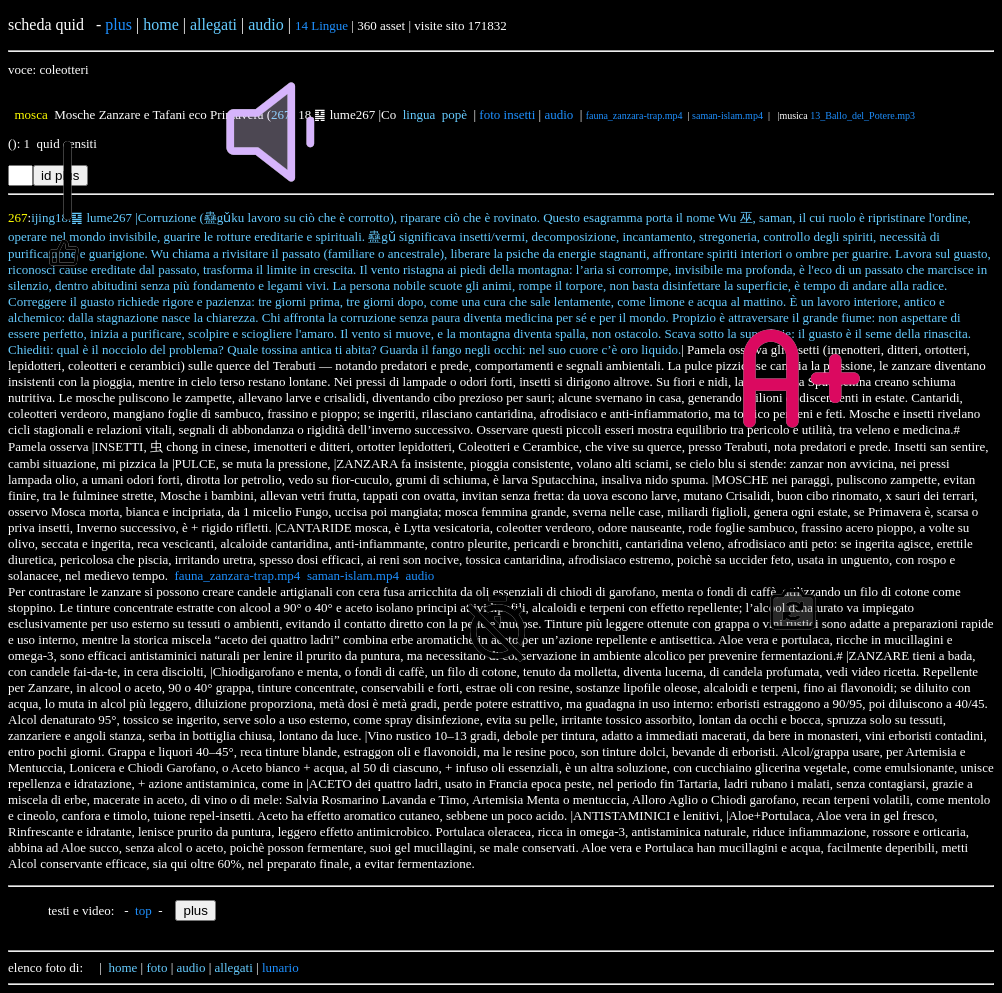 The image size is (1002, 993). Describe the element at coordinates (64, 254) in the screenshot. I see `like or approve a post` at that location.